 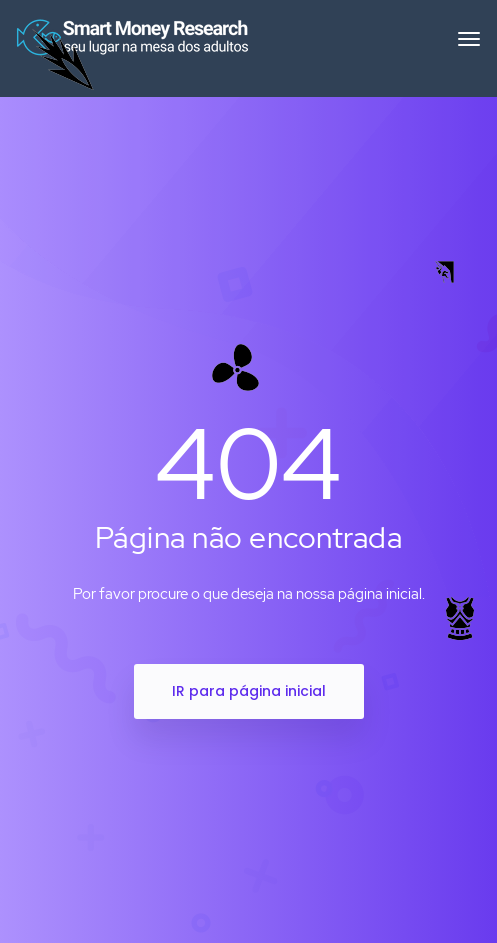 I want to click on equip leather armor to your character, so click(x=460, y=618).